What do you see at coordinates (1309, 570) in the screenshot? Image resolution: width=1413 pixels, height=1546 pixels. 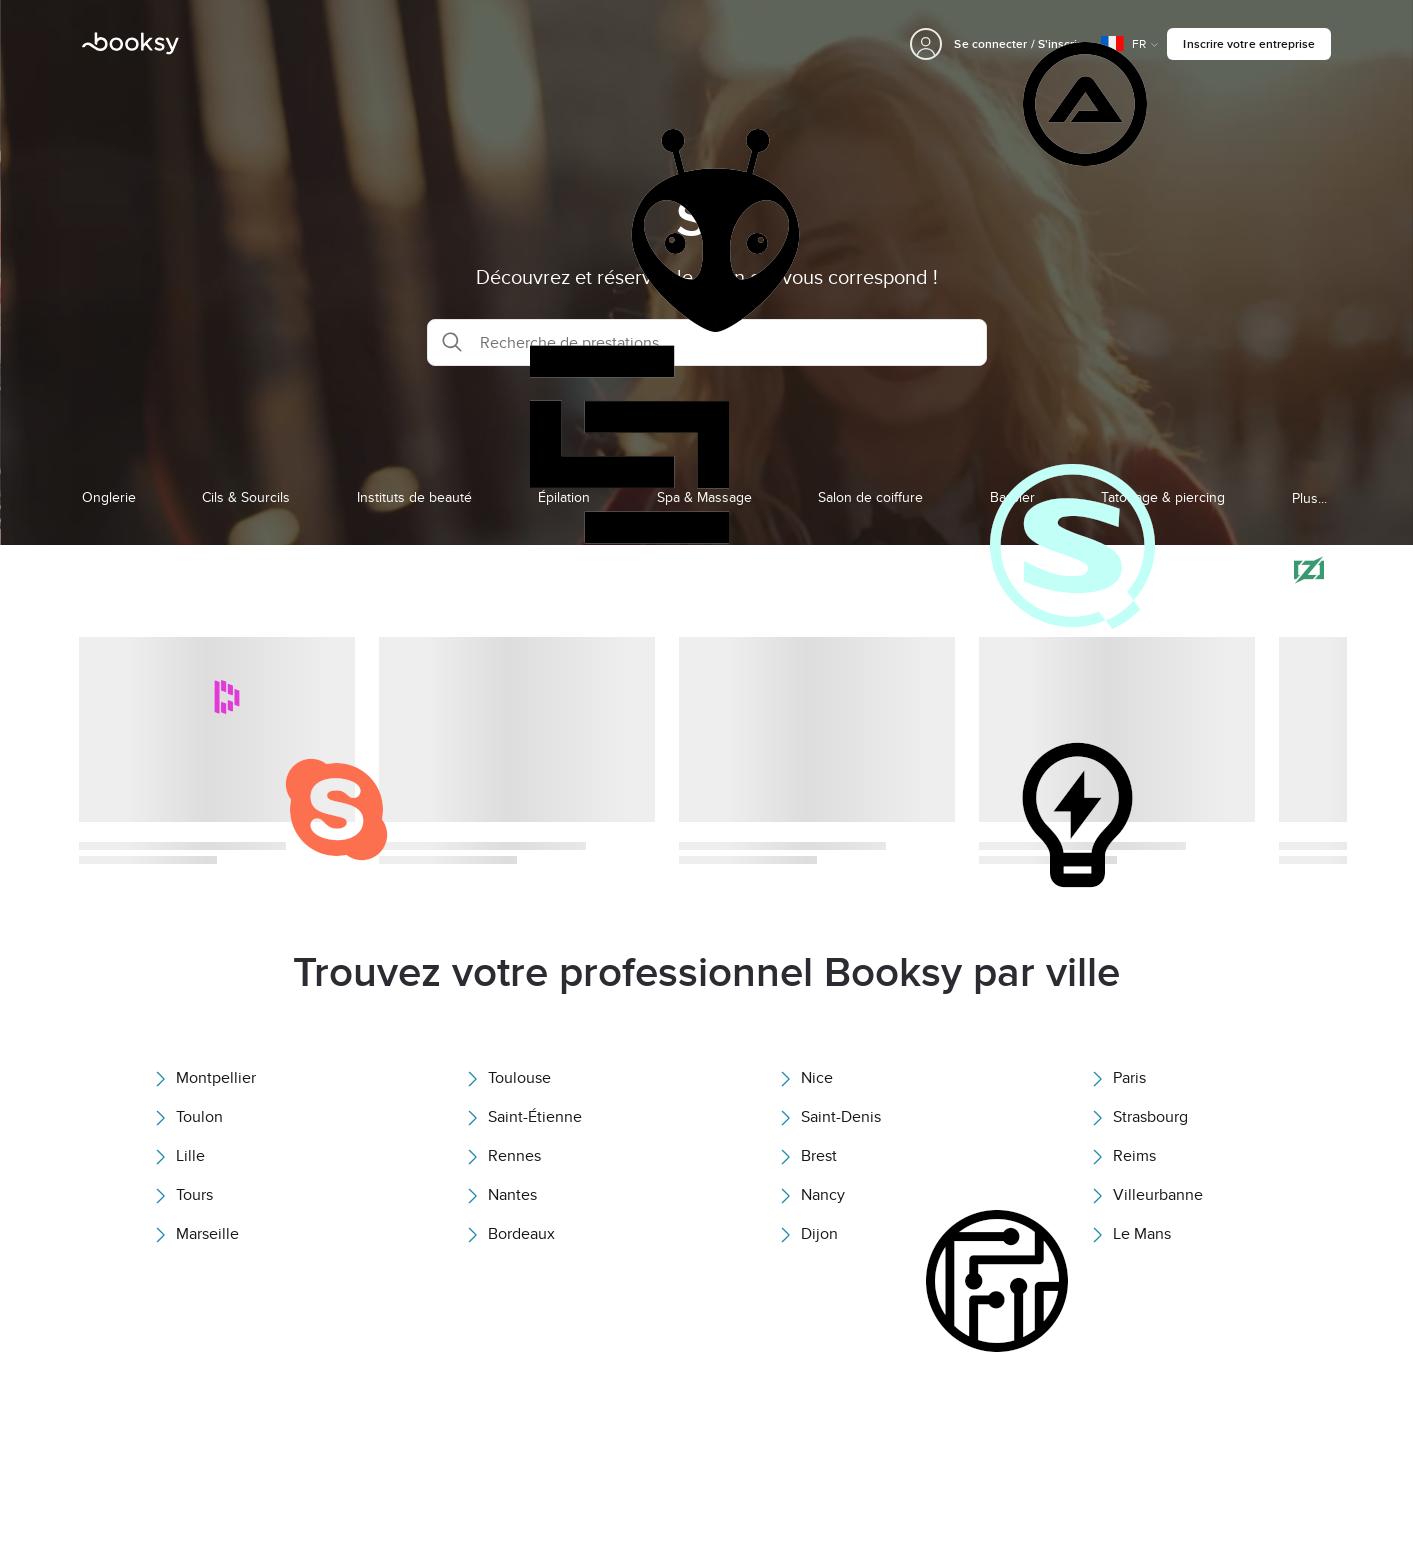 I see `zig programming language logo` at bounding box center [1309, 570].